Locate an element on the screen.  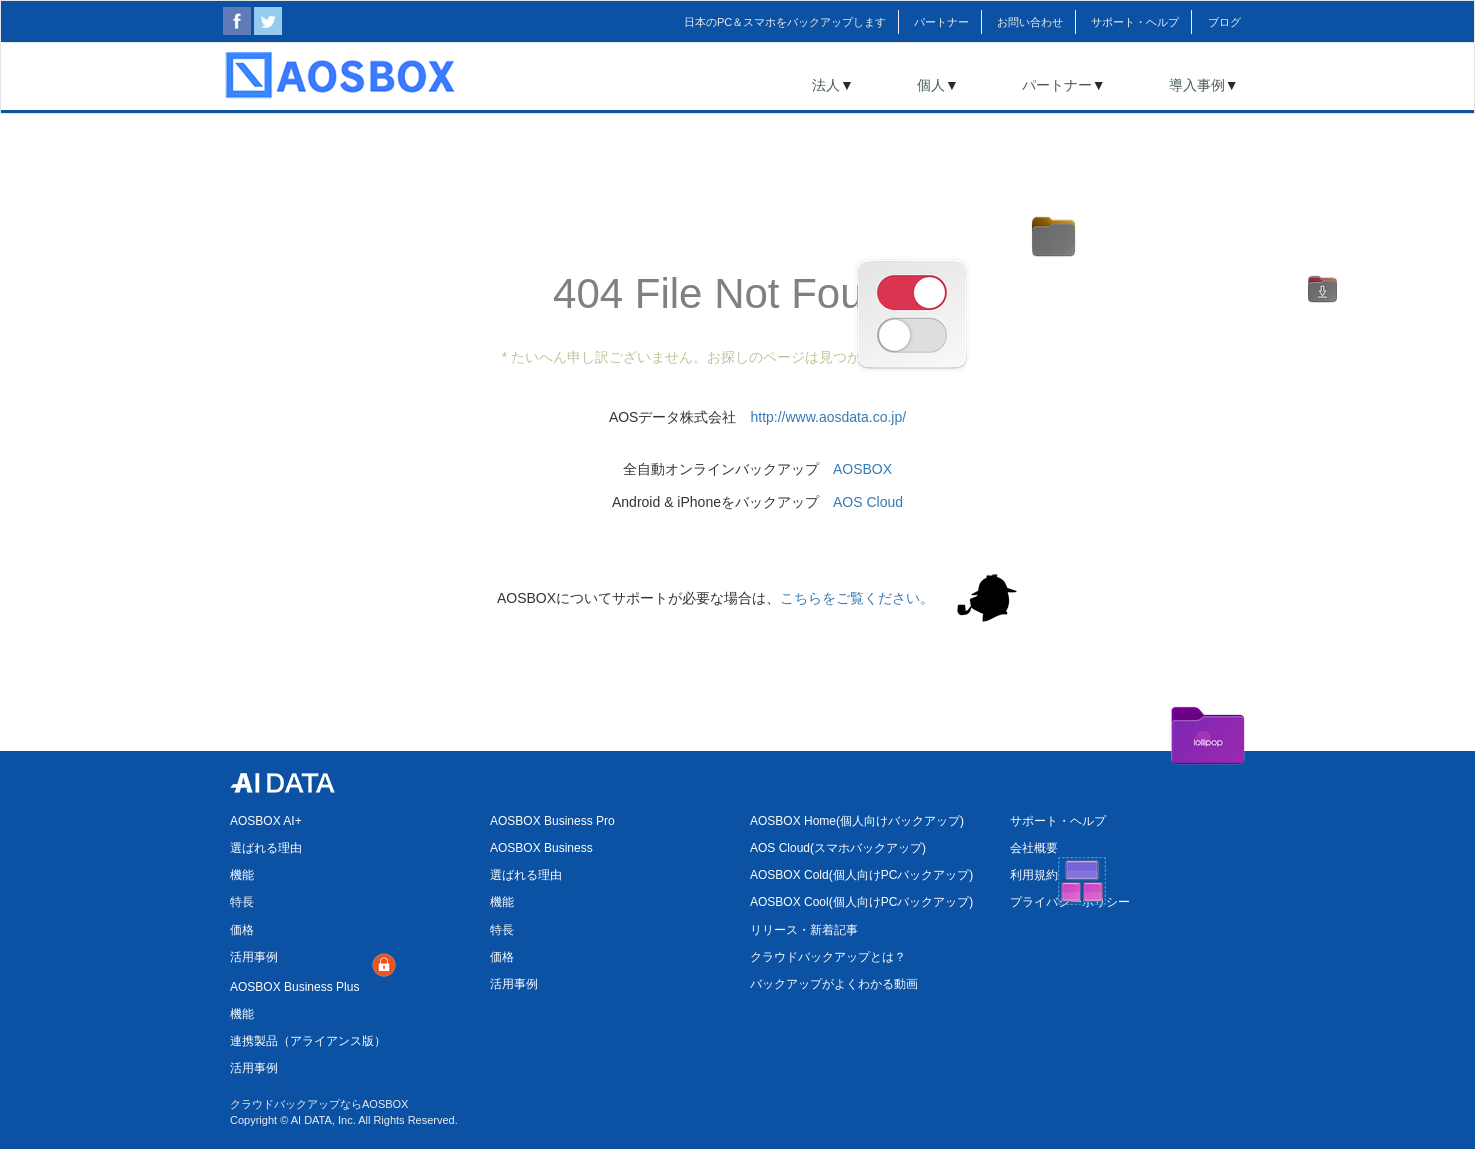
open android lollipop system folder is located at coordinates (1207, 737).